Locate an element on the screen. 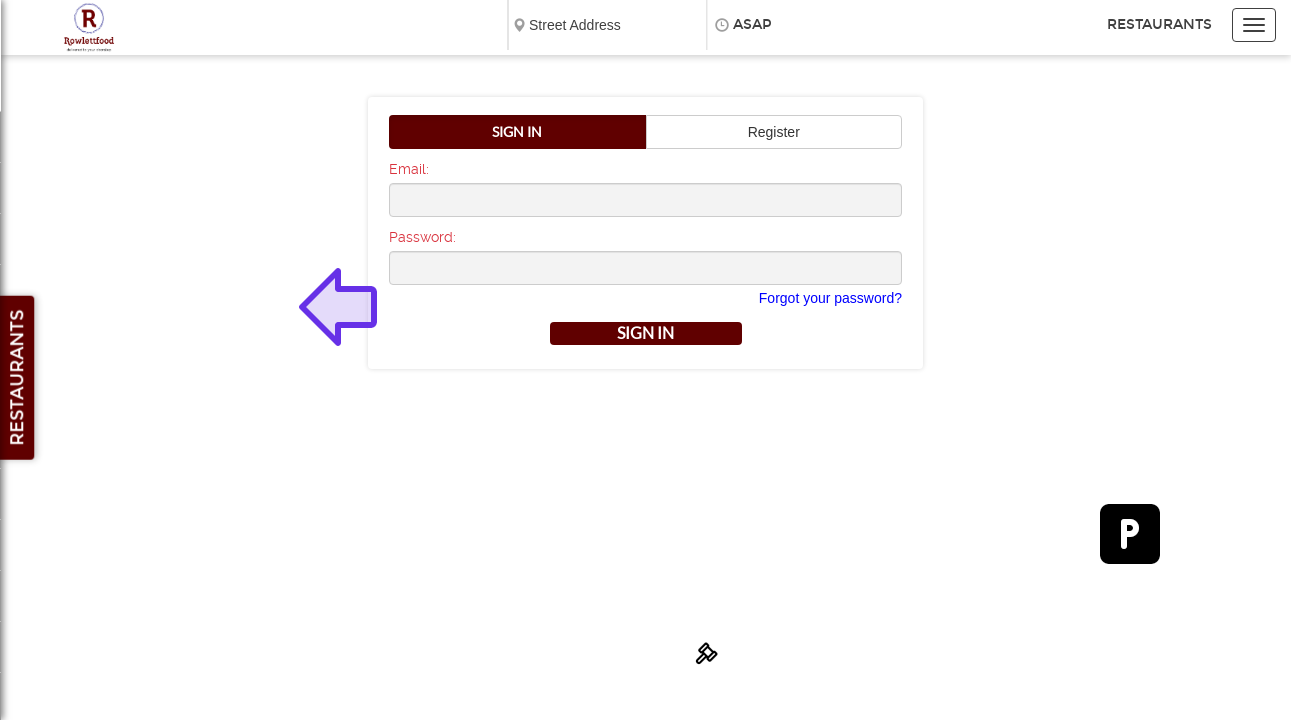  access legal or terms of service information is located at coordinates (706, 654).